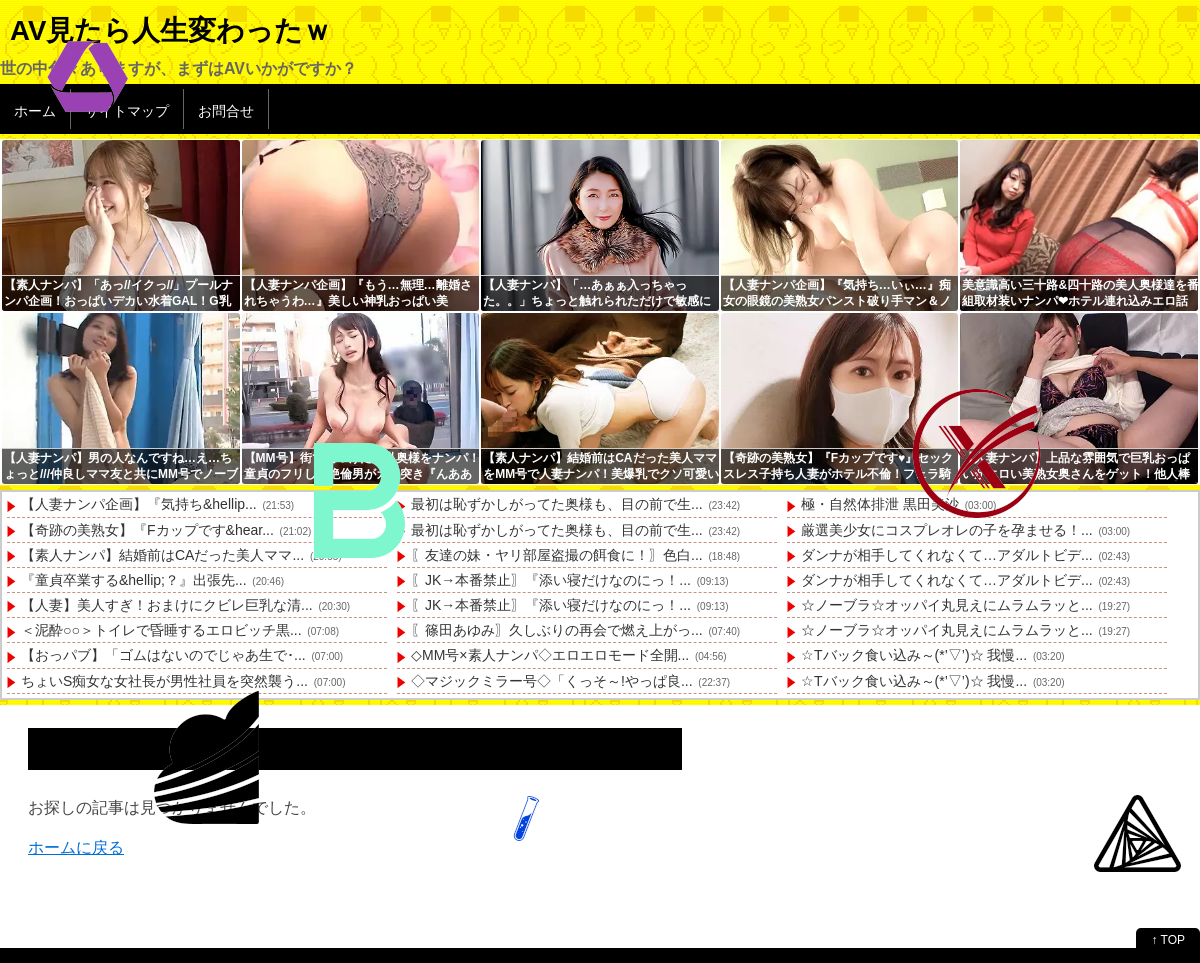 The height and width of the screenshot is (963, 1200). I want to click on vexxhost cloud hosting service logo, so click(976, 453).